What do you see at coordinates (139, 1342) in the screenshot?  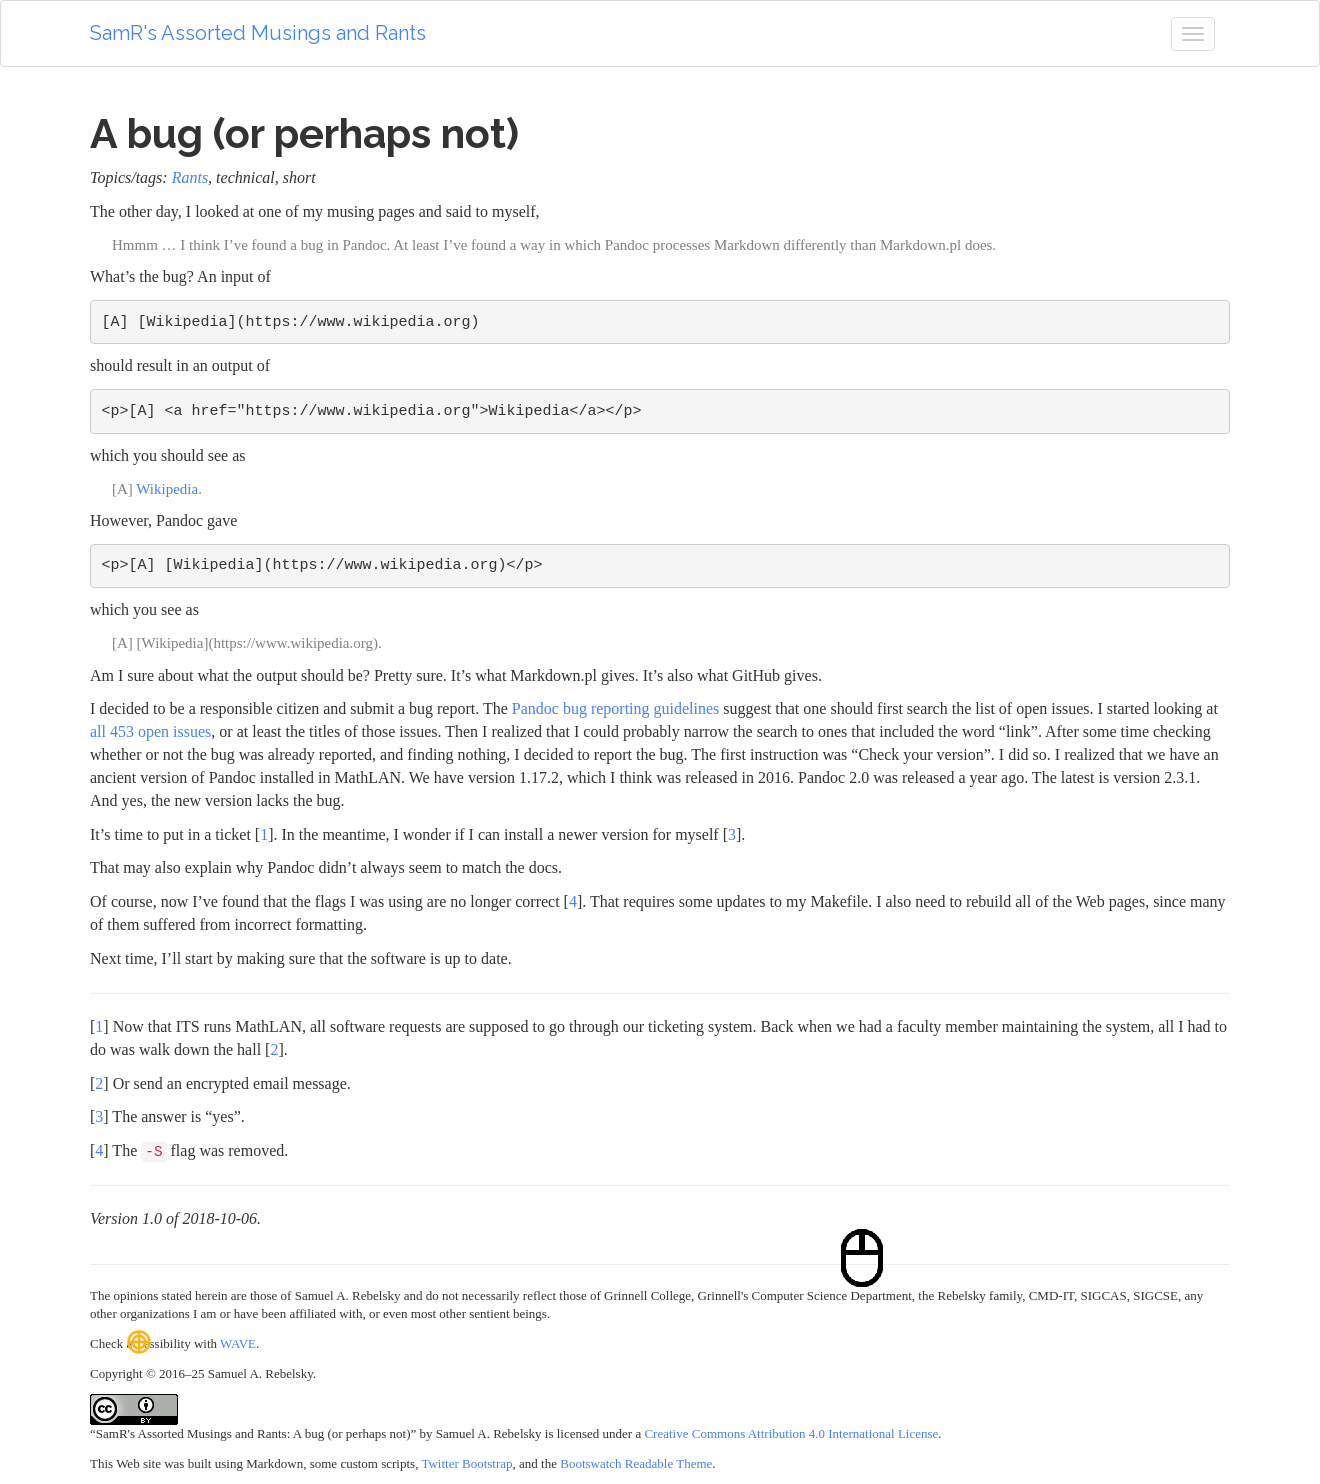 I see `view polar chart or radial data visualization` at bounding box center [139, 1342].